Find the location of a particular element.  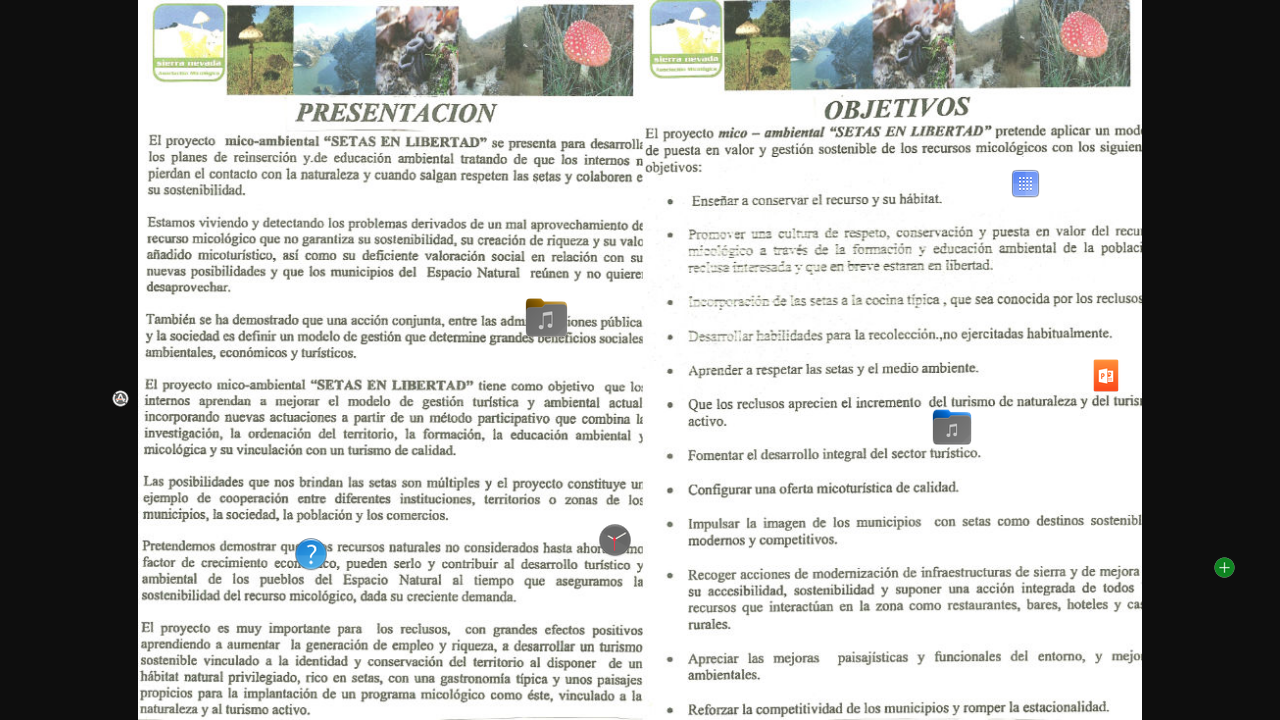

presentation template file type indicator is located at coordinates (1106, 376).